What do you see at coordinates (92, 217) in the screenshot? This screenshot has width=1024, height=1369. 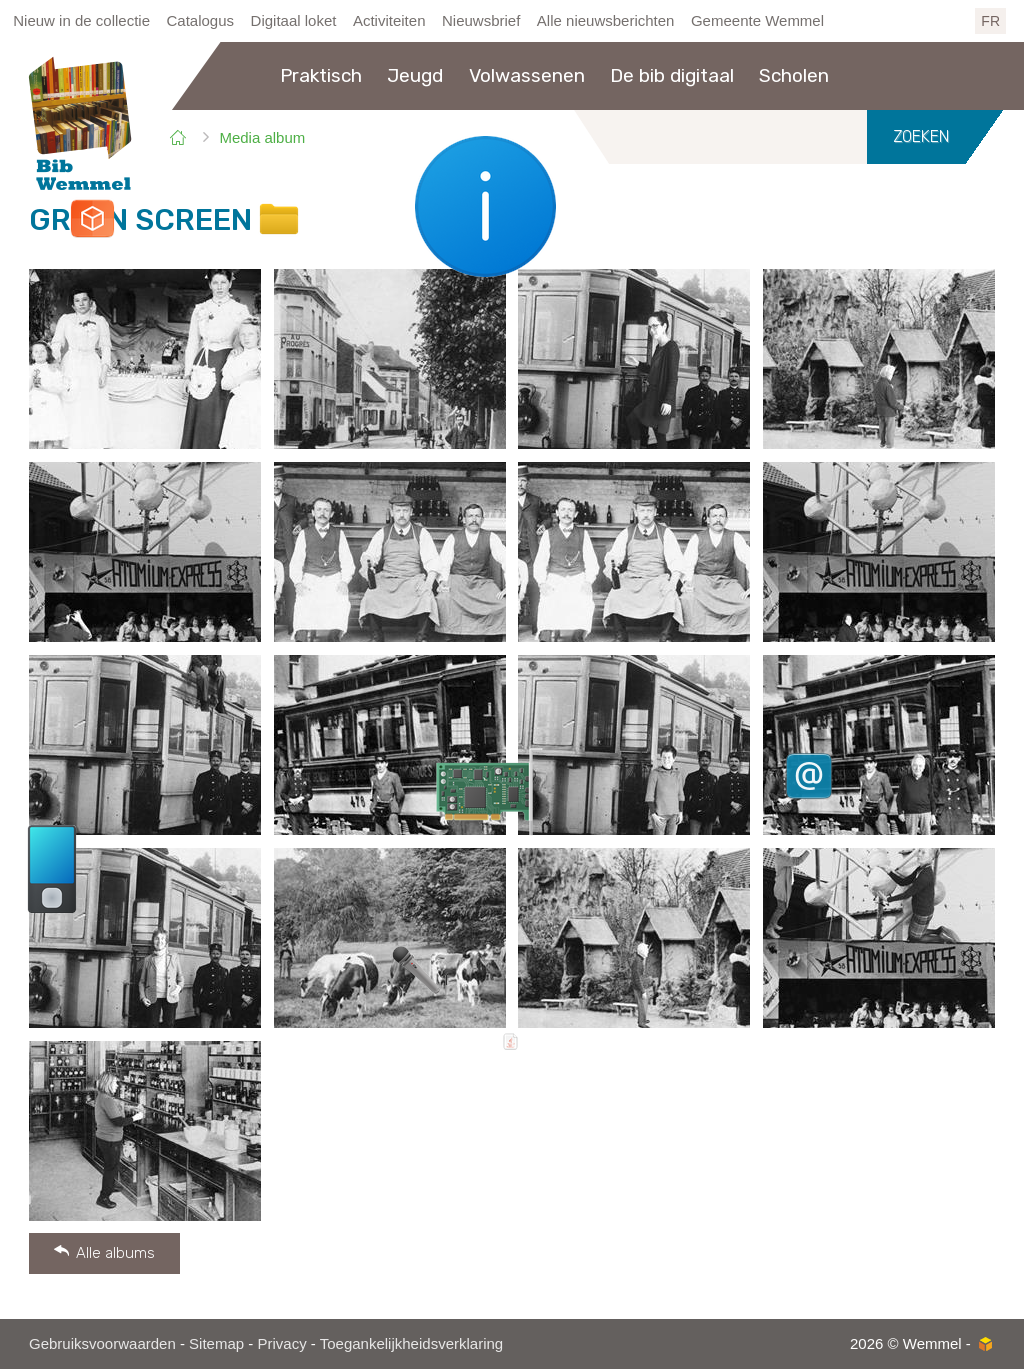 I see `3D model file in STL binary format` at bounding box center [92, 217].